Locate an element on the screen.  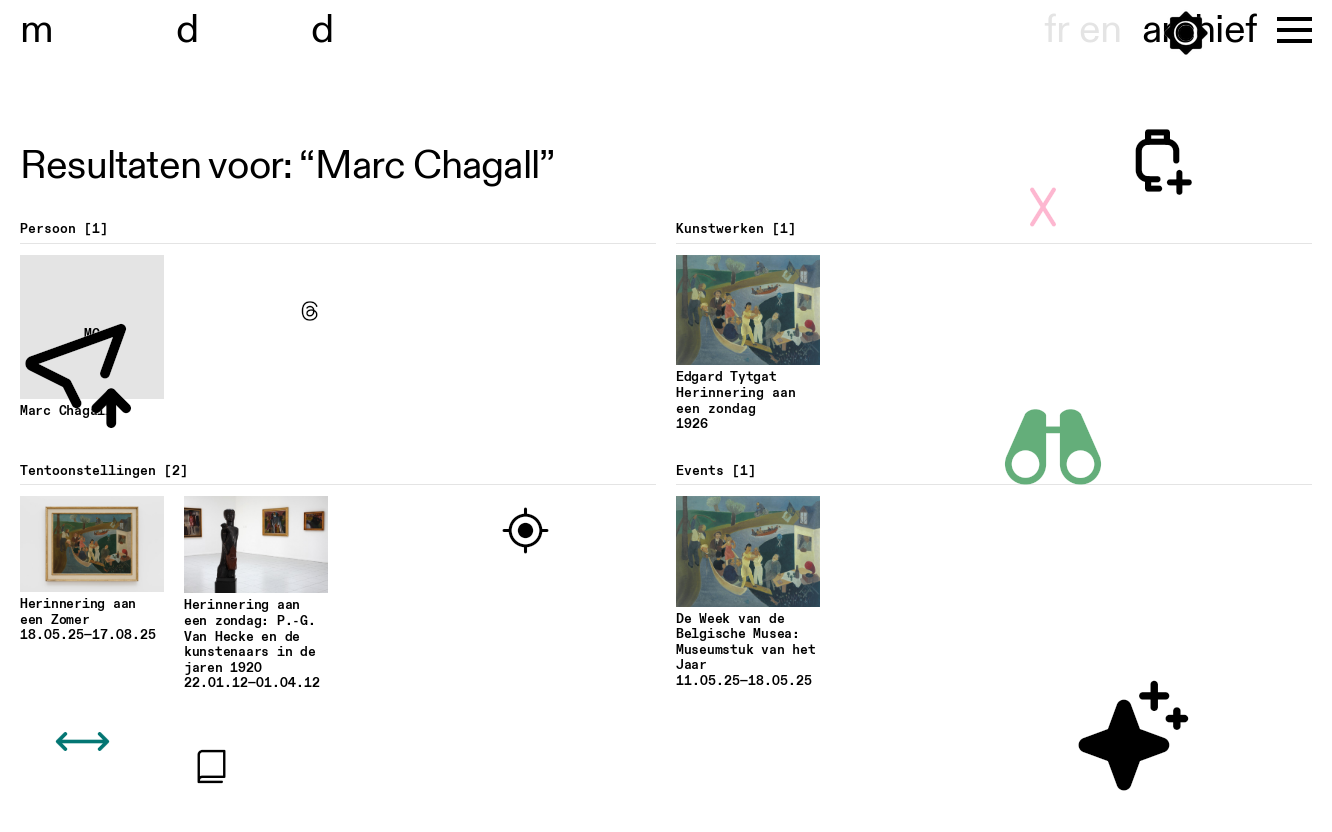
open the Threads app is located at coordinates (310, 311).